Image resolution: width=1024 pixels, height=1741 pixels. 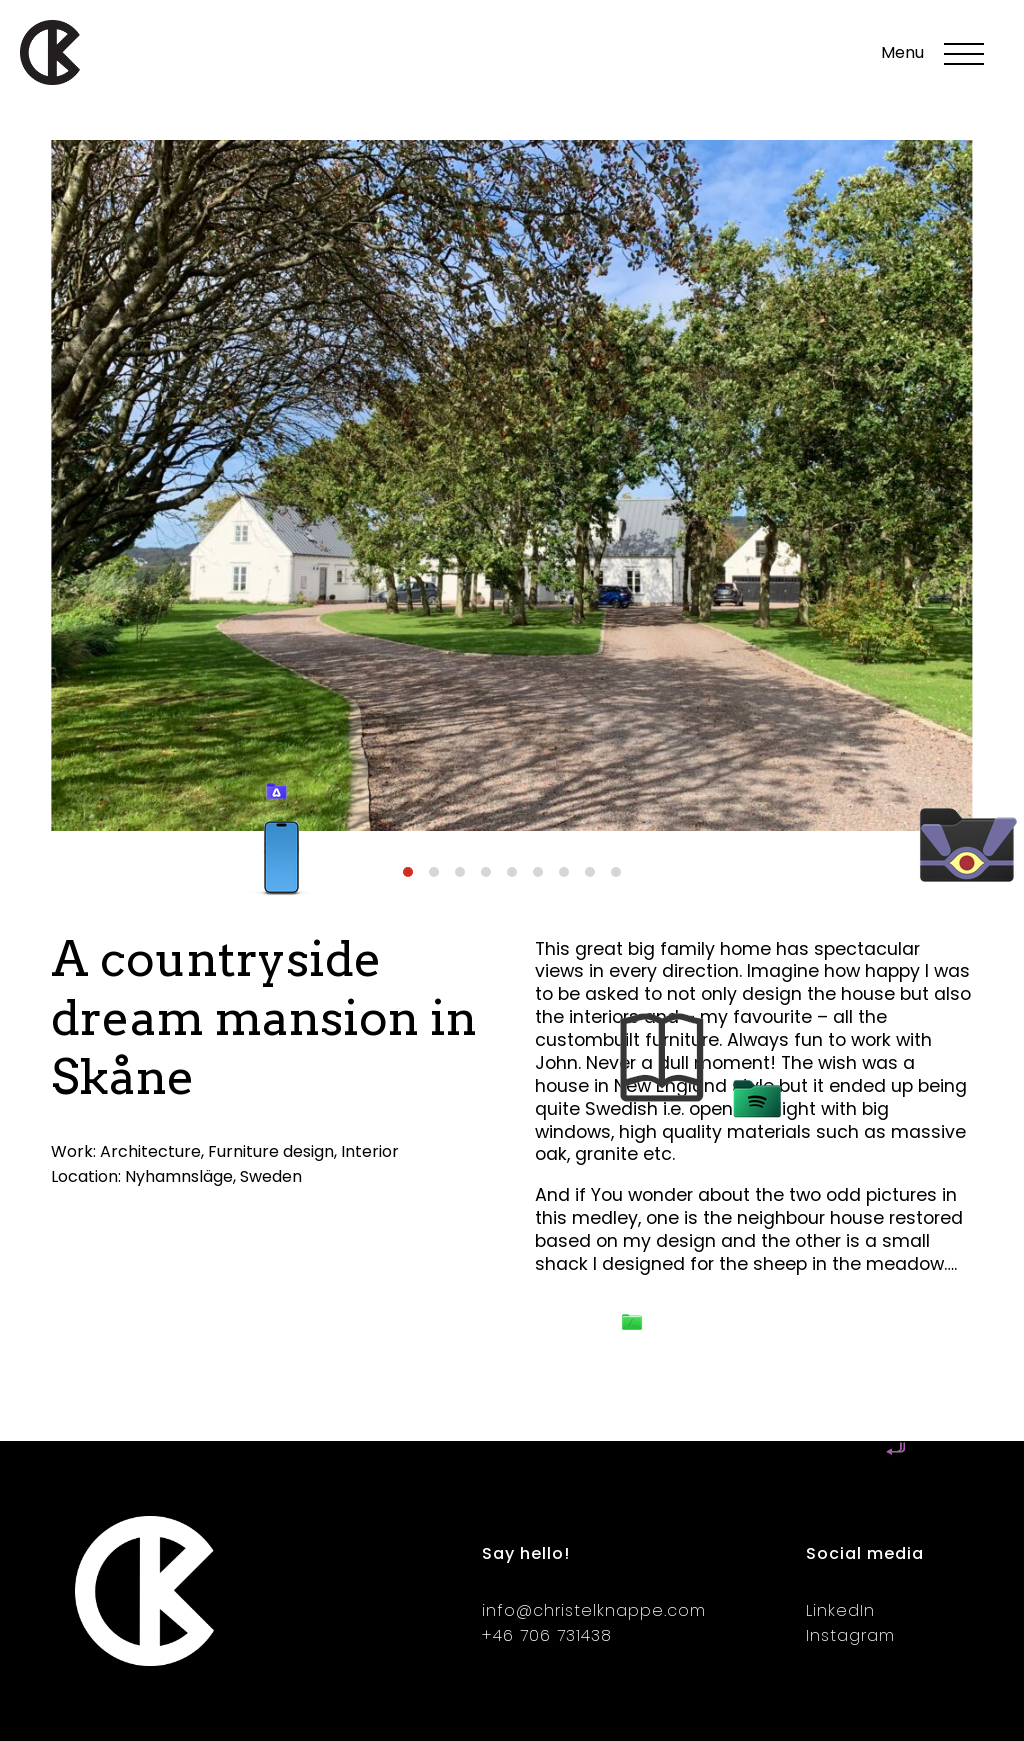 What do you see at coordinates (276, 791) in the screenshot?
I see `open adonis project folder` at bounding box center [276, 791].